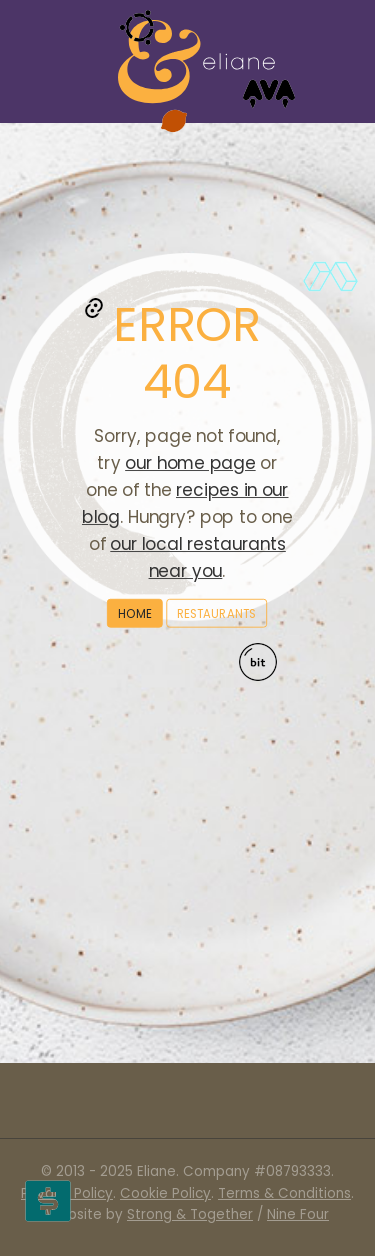 The width and height of the screenshot is (375, 1256). What do you see at coordinates (174, 121) in the screenshot?
I see `HelloFresh app or website logo` at bounding box center [174, 121].